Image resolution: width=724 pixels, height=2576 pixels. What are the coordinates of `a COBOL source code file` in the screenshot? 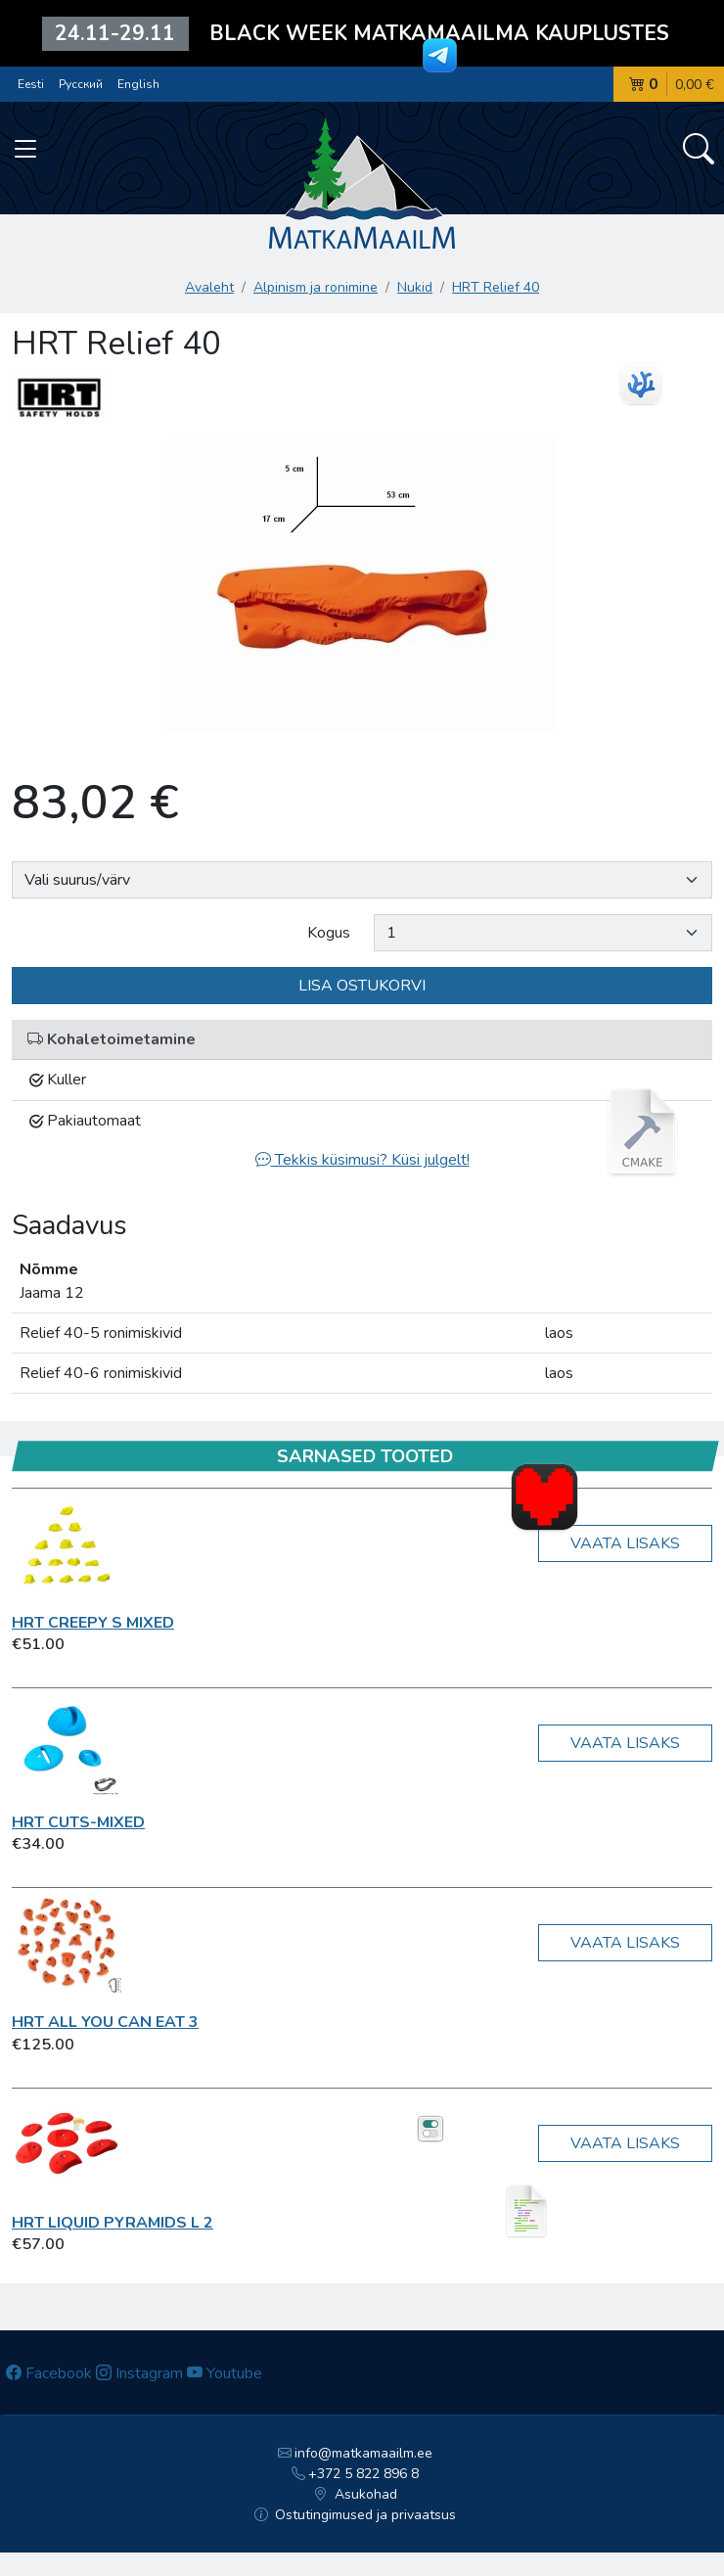 It's located at (526, 2212).